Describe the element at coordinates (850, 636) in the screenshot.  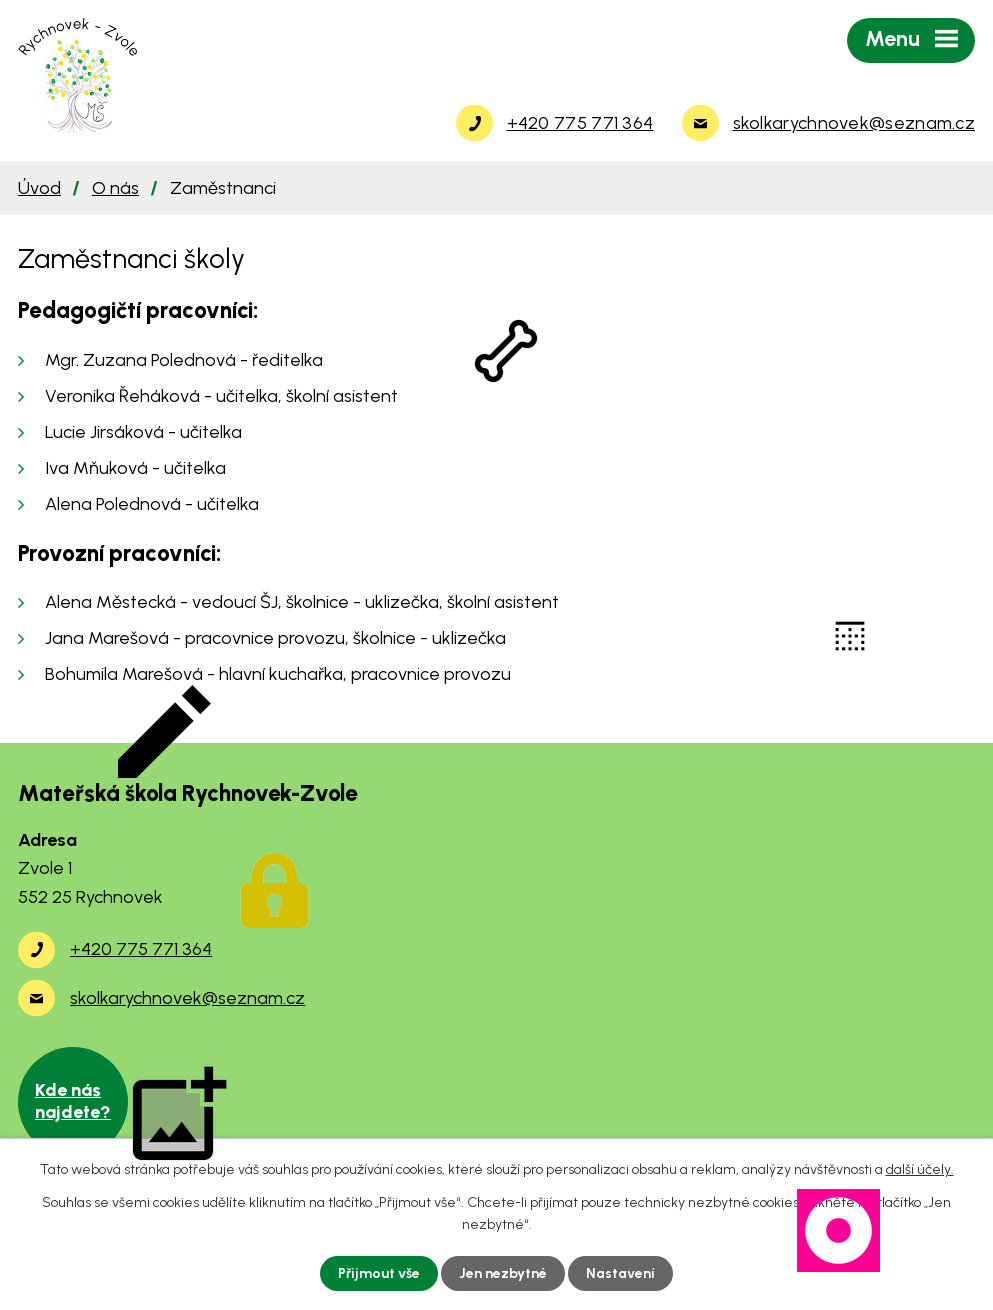
I see `apply border to top edge of selection` at that location.